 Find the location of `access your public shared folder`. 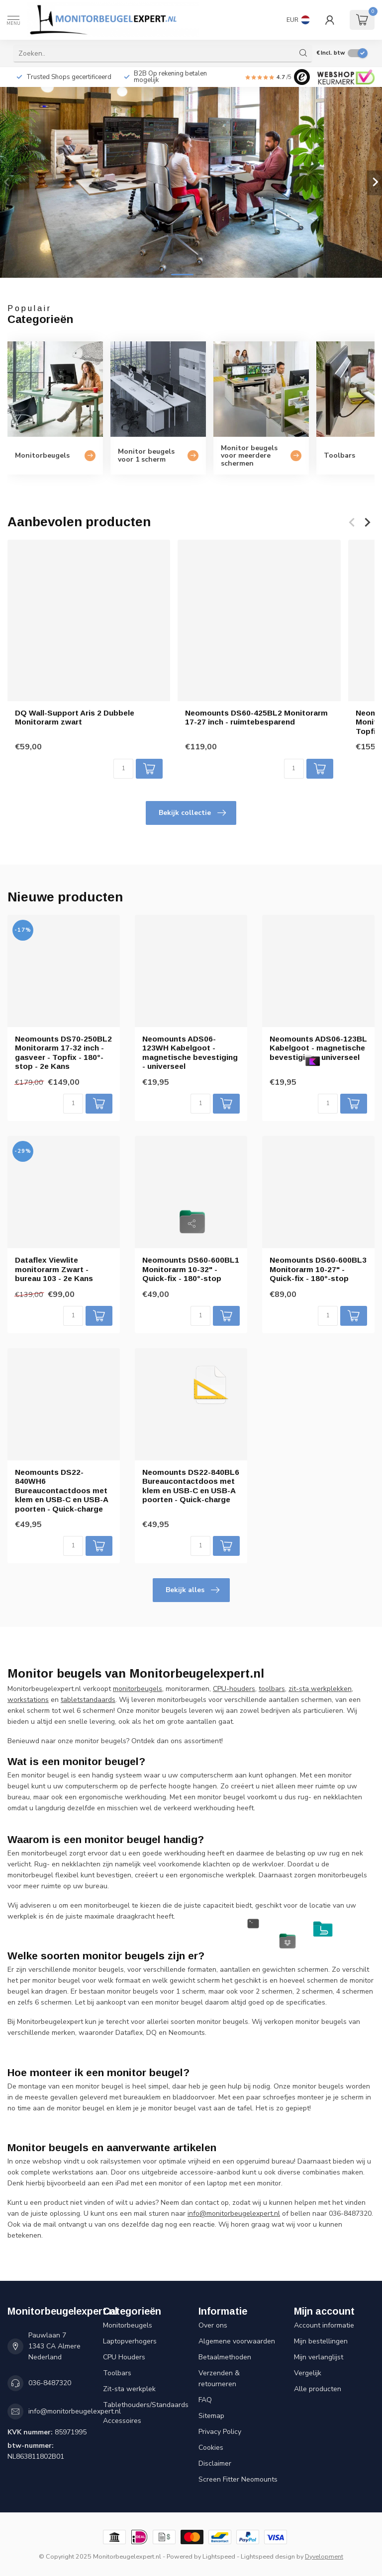

access your public shared folder is located at coordinates (192, 1221).